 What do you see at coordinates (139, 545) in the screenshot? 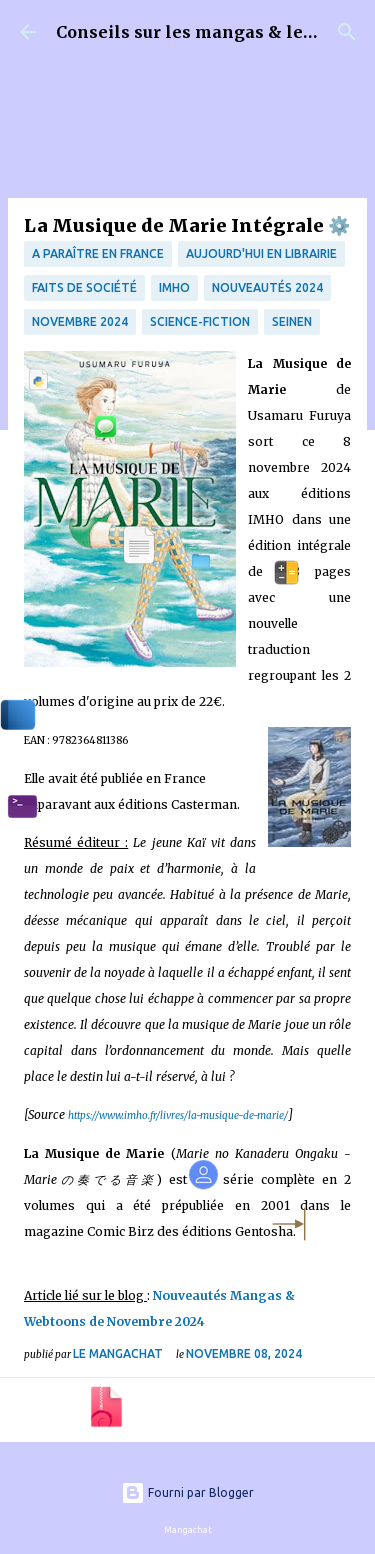
I see `open a text file` at bounding box center [139, 545].